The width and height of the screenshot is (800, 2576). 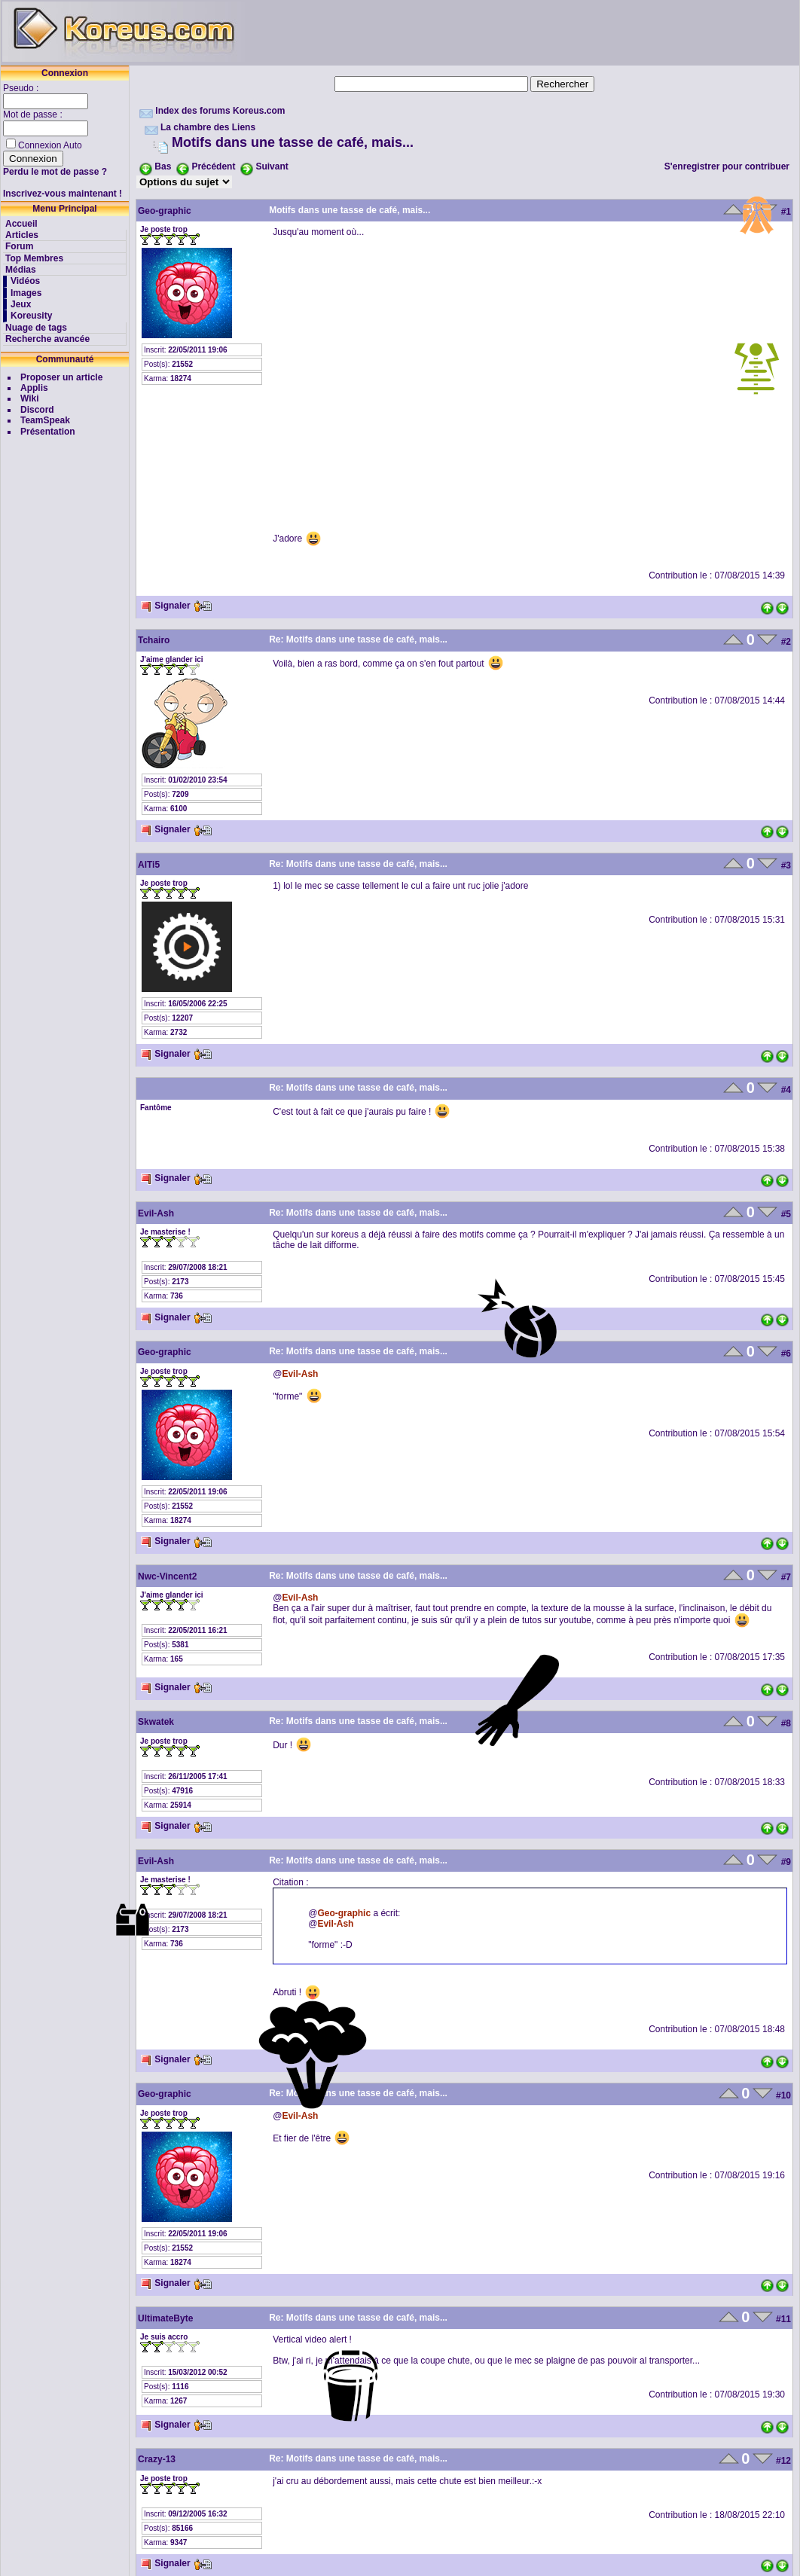 I want to click on indicates electricity or power generation, so click(x=756, y=368).